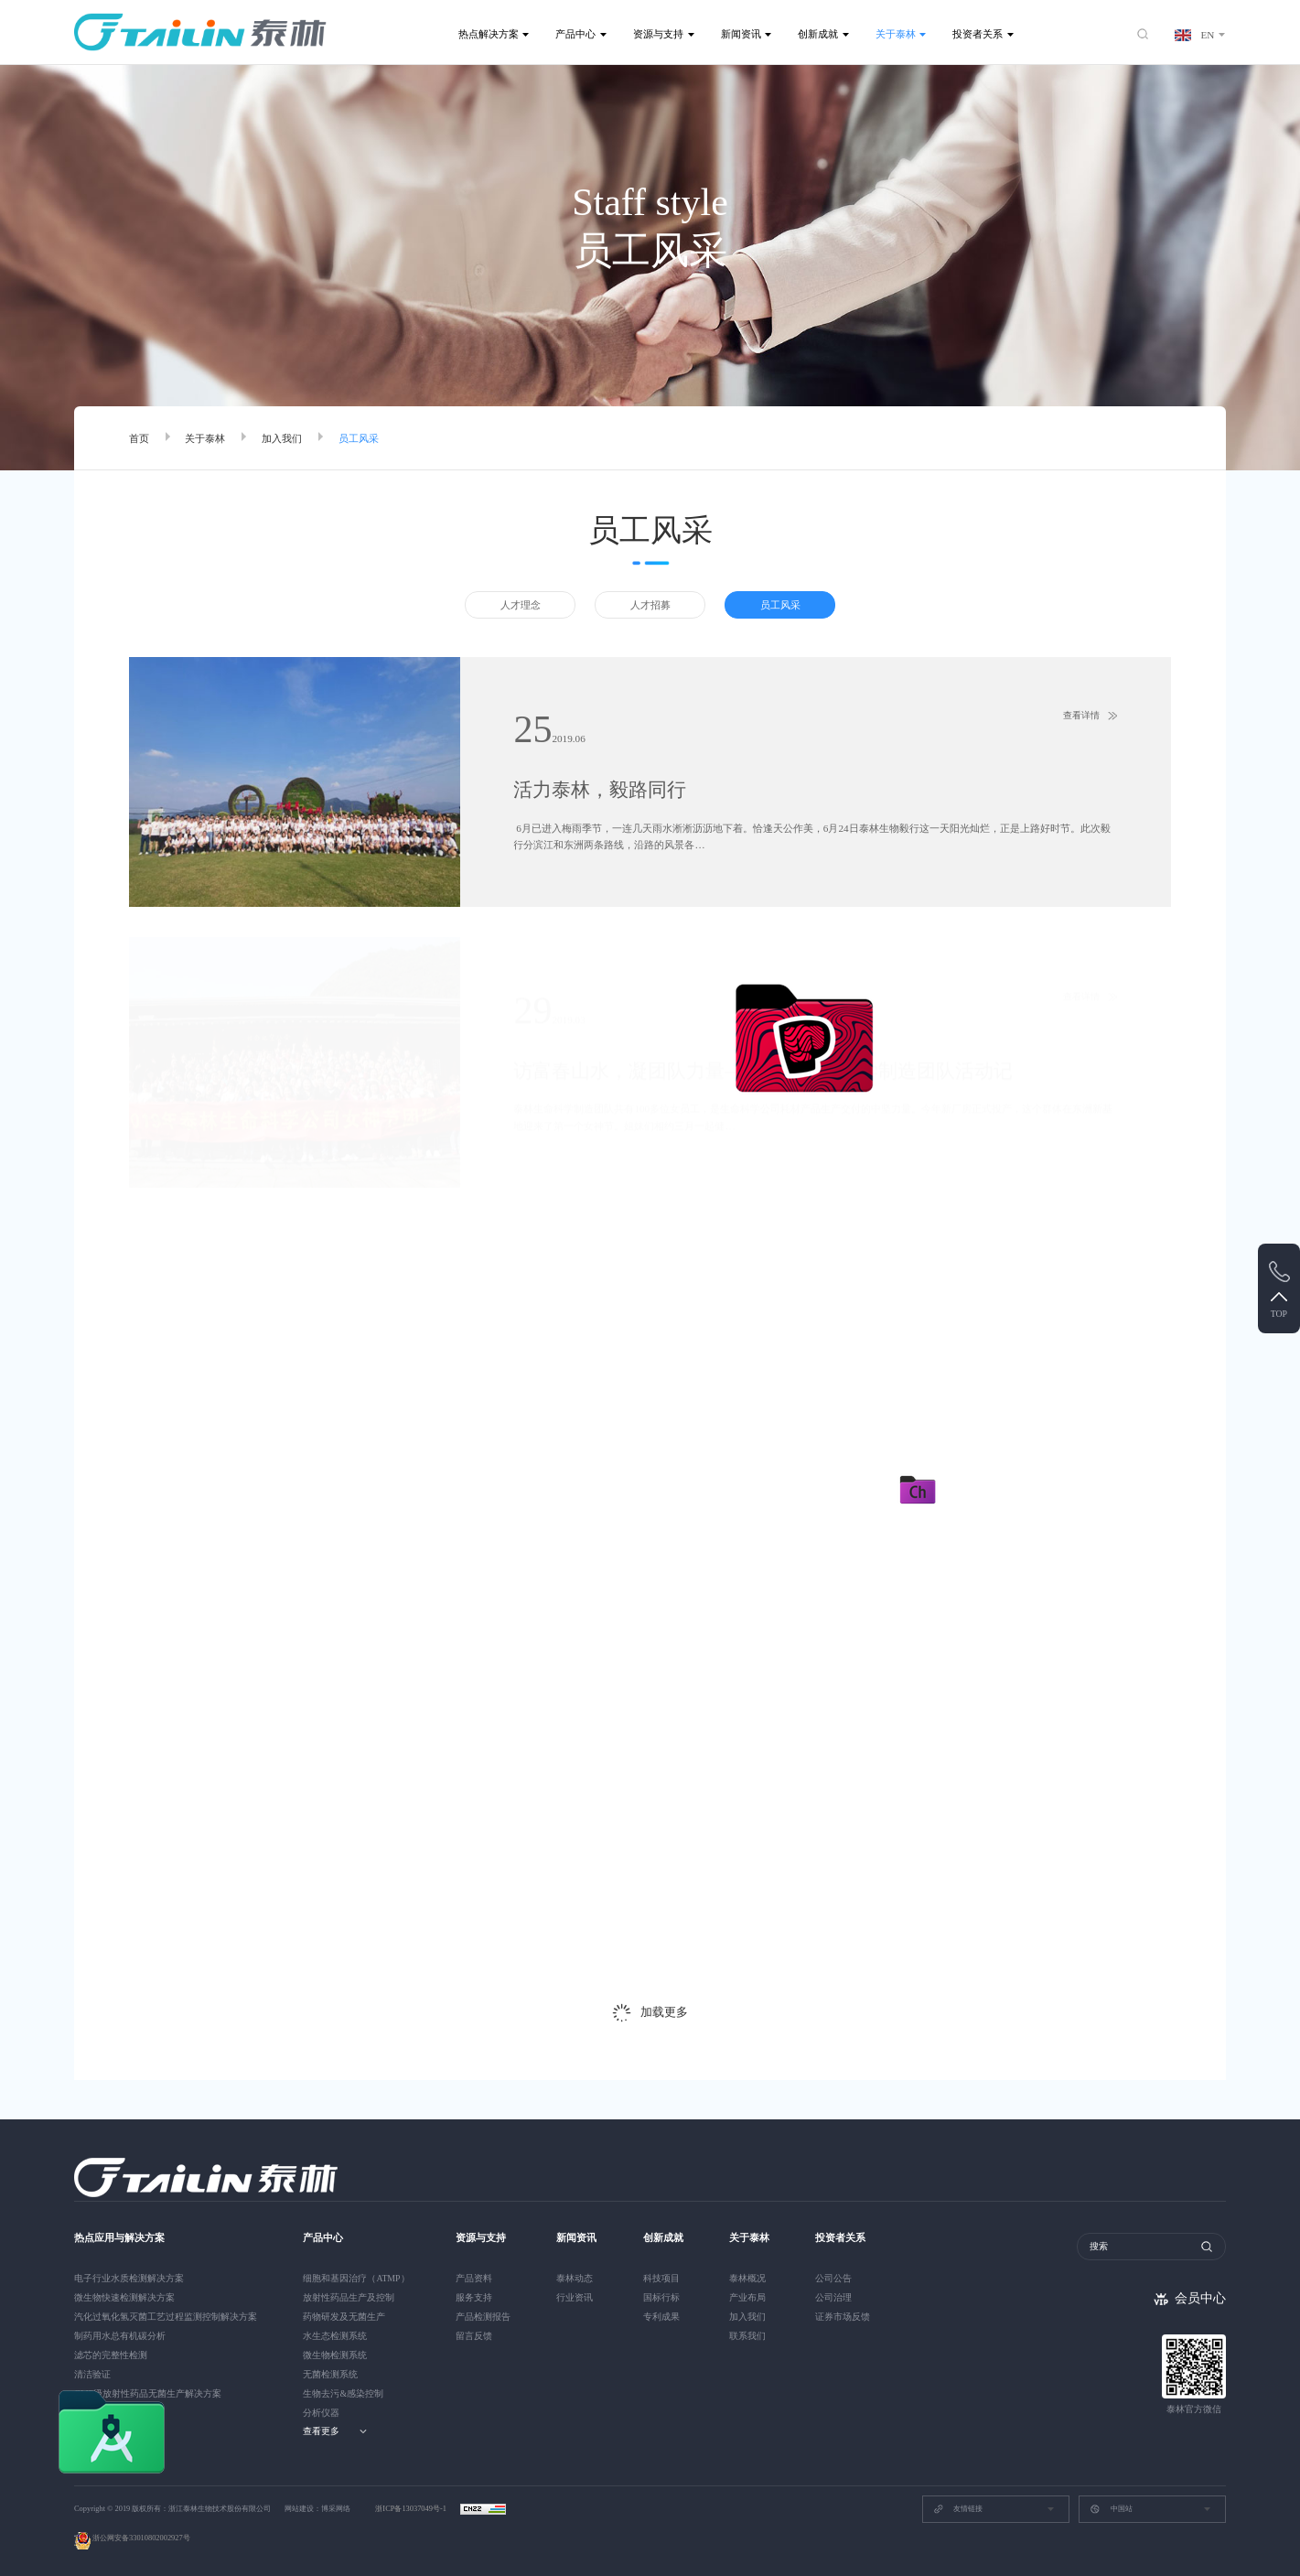 The height and width of the screenshot is (2576, 1300). Describe the element at coordinates (918, 1491) in the screenshot. I see `open adobe character animator project folder` at that location.